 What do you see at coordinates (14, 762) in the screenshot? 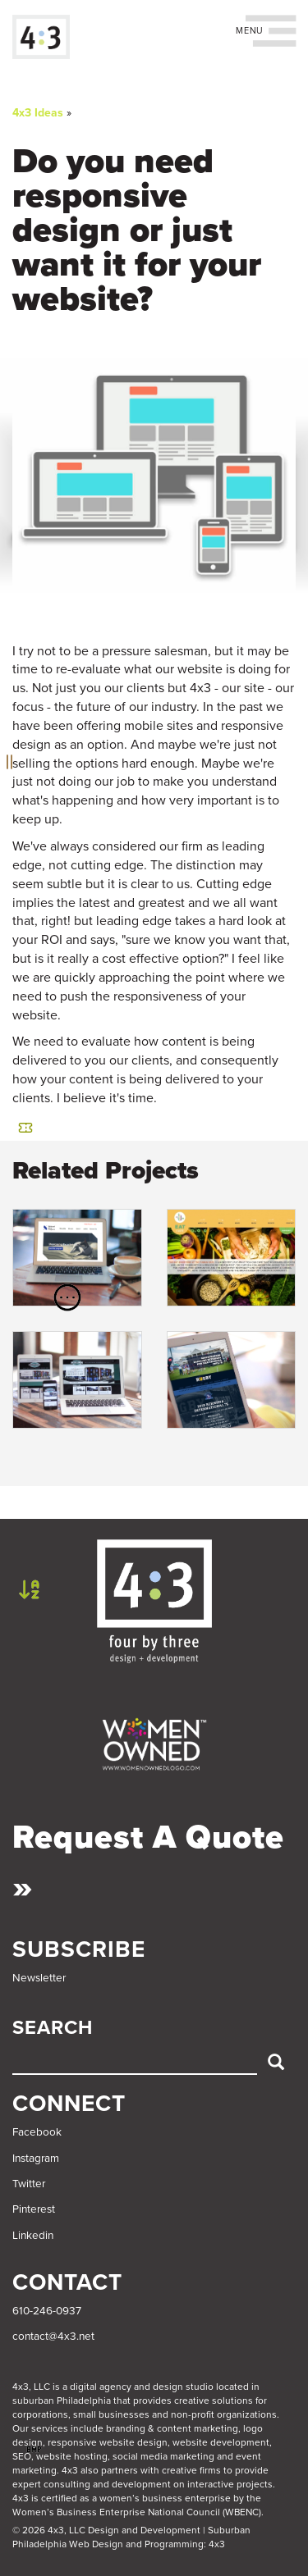
I see `indicates a count or tally of two` at bounding box center [14, 762].